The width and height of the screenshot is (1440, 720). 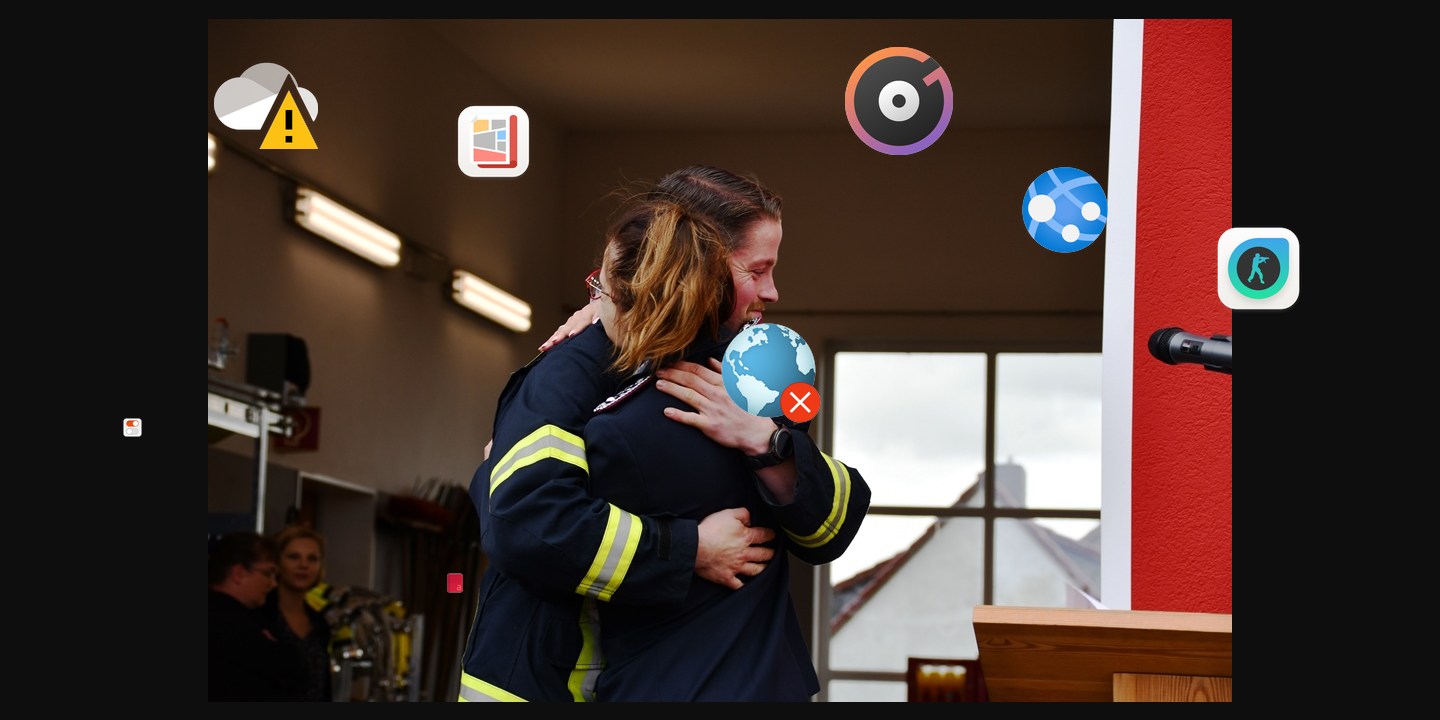 I want to click on onedrive sync warning or issue detected, so click(x=266, y=97).